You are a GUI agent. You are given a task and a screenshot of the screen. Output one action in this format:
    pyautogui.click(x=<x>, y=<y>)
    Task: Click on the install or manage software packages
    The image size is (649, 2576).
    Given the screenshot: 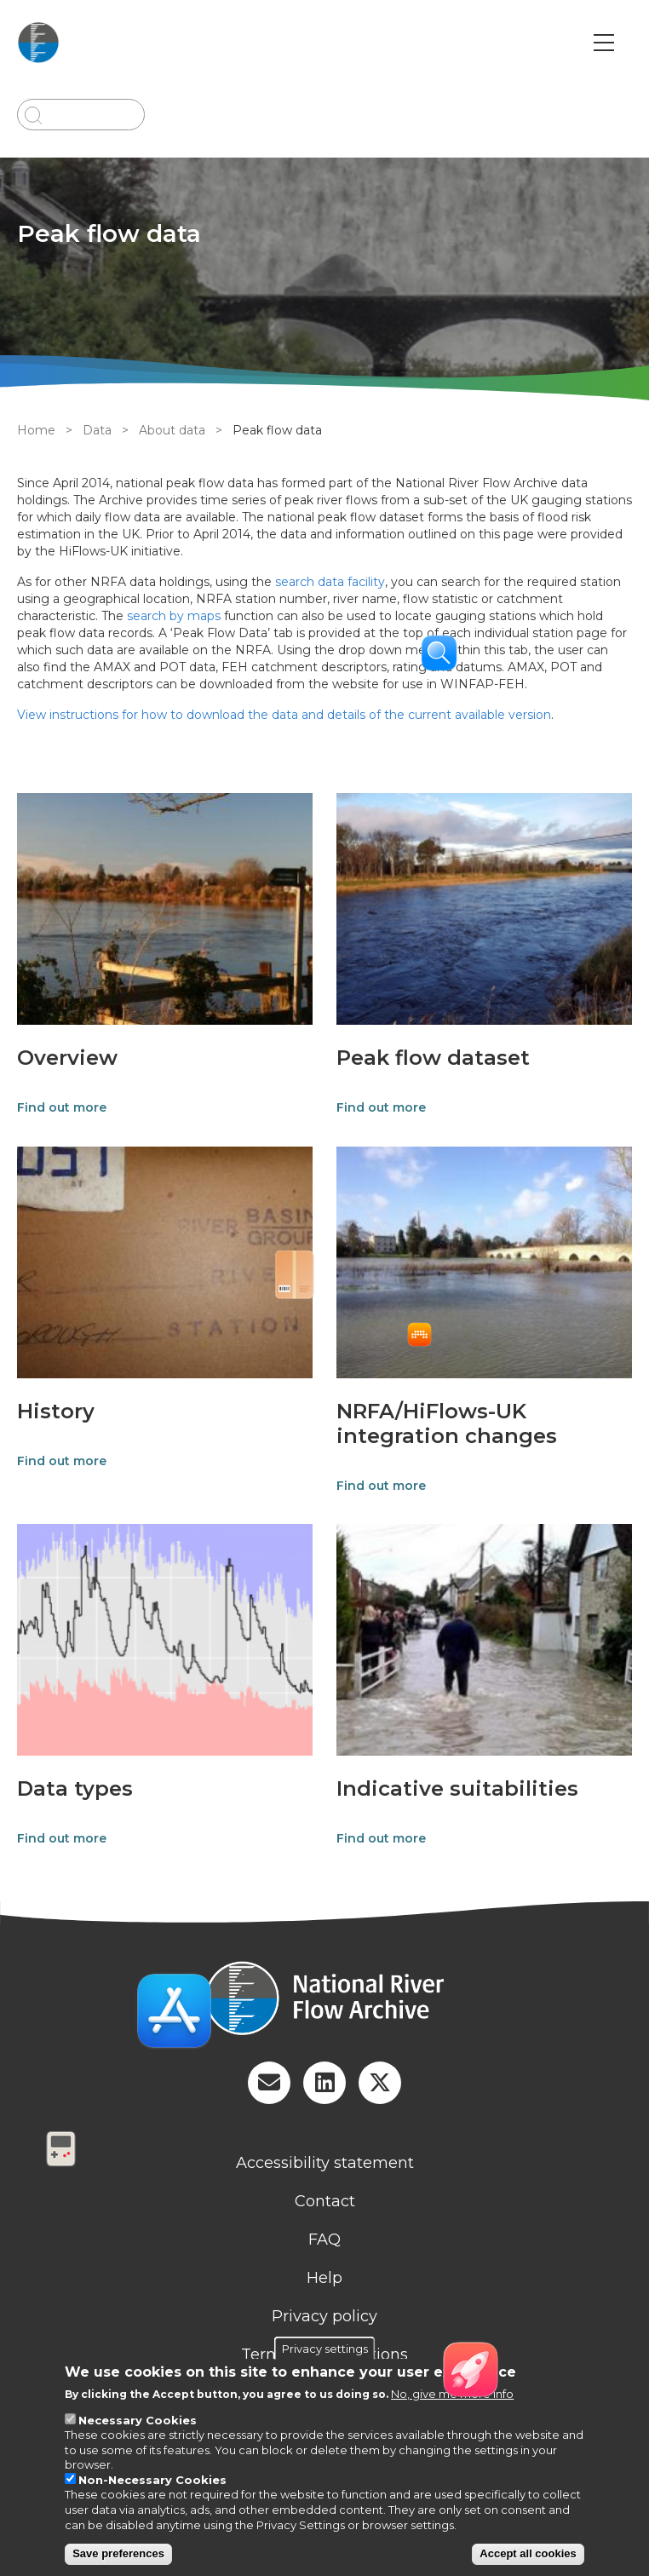 What is the action you would take?
    pyautogui.click(x=294, y=1274)
    